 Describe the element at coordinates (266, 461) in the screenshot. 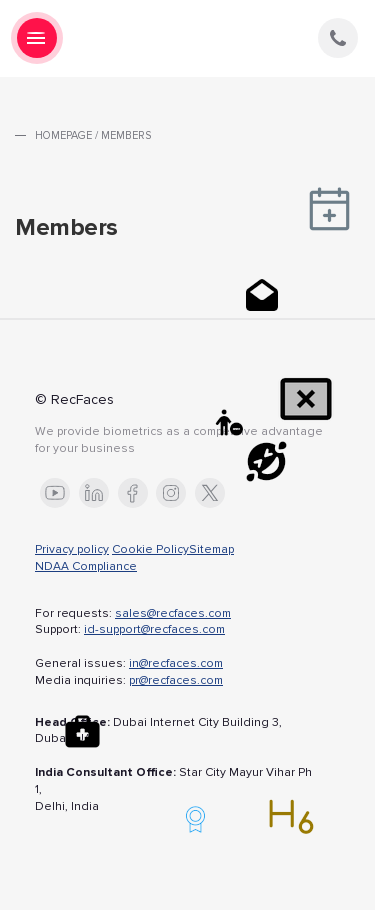

I see `react with laughing emoji` at that location.